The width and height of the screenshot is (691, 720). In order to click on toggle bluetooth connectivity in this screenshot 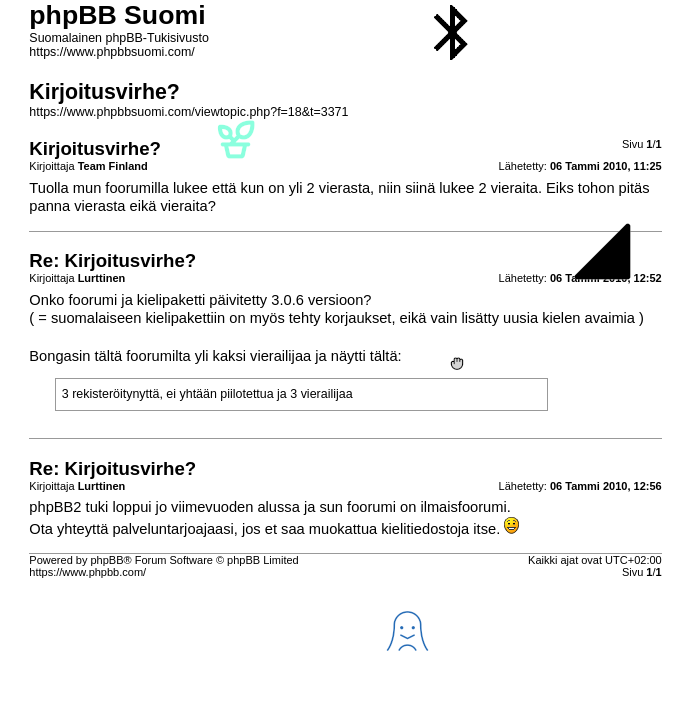, I will do `click(452, 32)`.